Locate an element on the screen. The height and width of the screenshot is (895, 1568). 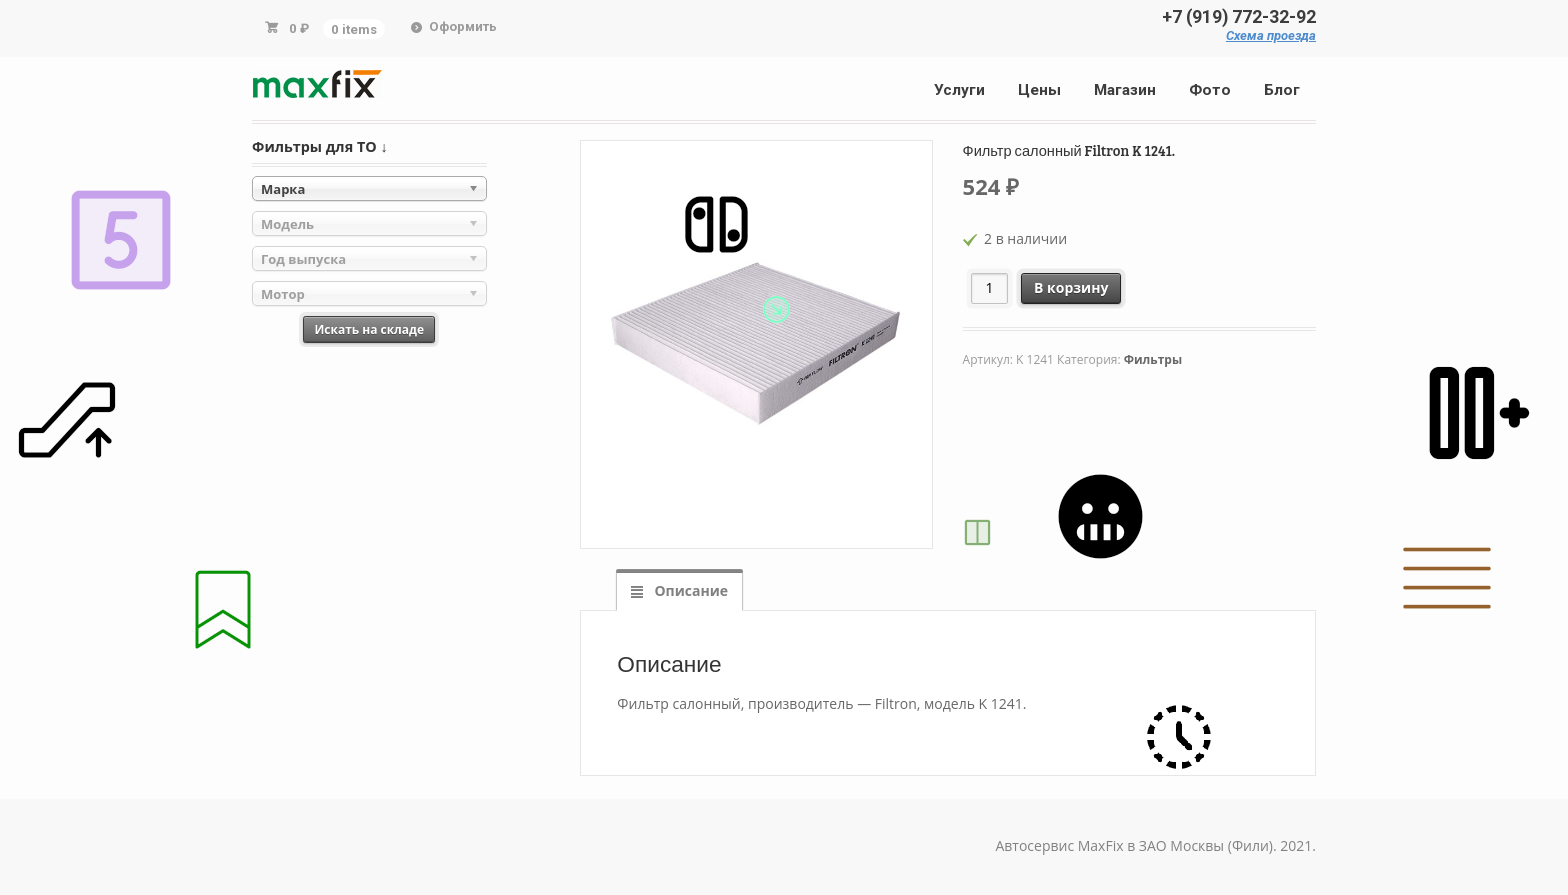
split view horizontally into two panes is located at coordinates (977, 532).